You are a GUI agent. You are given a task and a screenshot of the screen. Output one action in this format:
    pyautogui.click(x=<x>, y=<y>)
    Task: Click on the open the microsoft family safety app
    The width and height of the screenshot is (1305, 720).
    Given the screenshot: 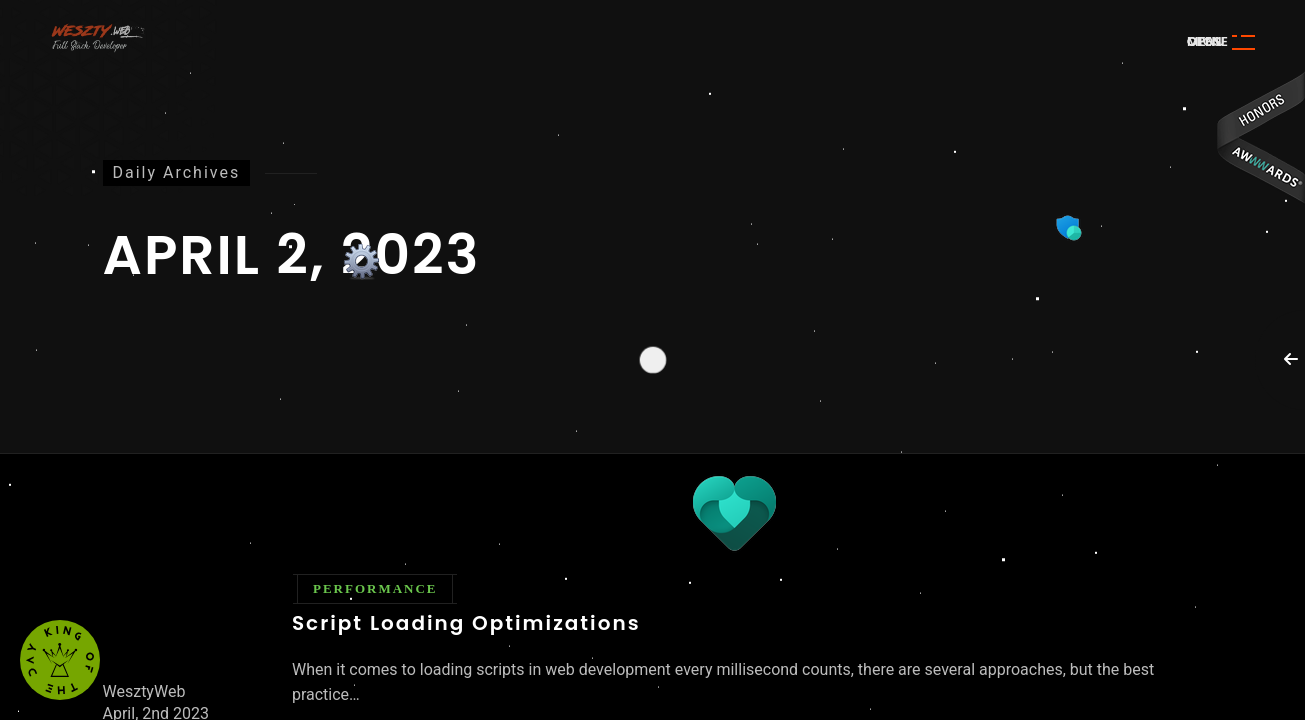 What is the action you would take?
    pyautogui.click(x=734, y=512)
    